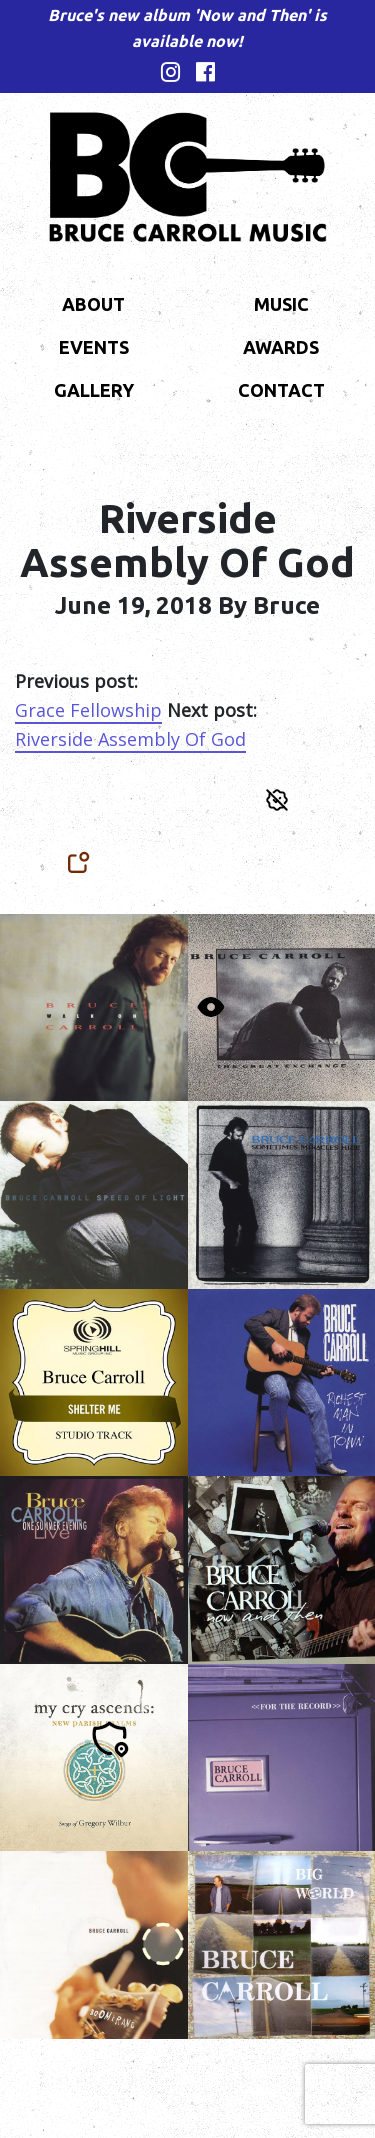 The height and width of the screenshot is (2138, 375). Describe the element at coordinates (211, 1007) in the screenshot. I see `view or preview content` at that location.